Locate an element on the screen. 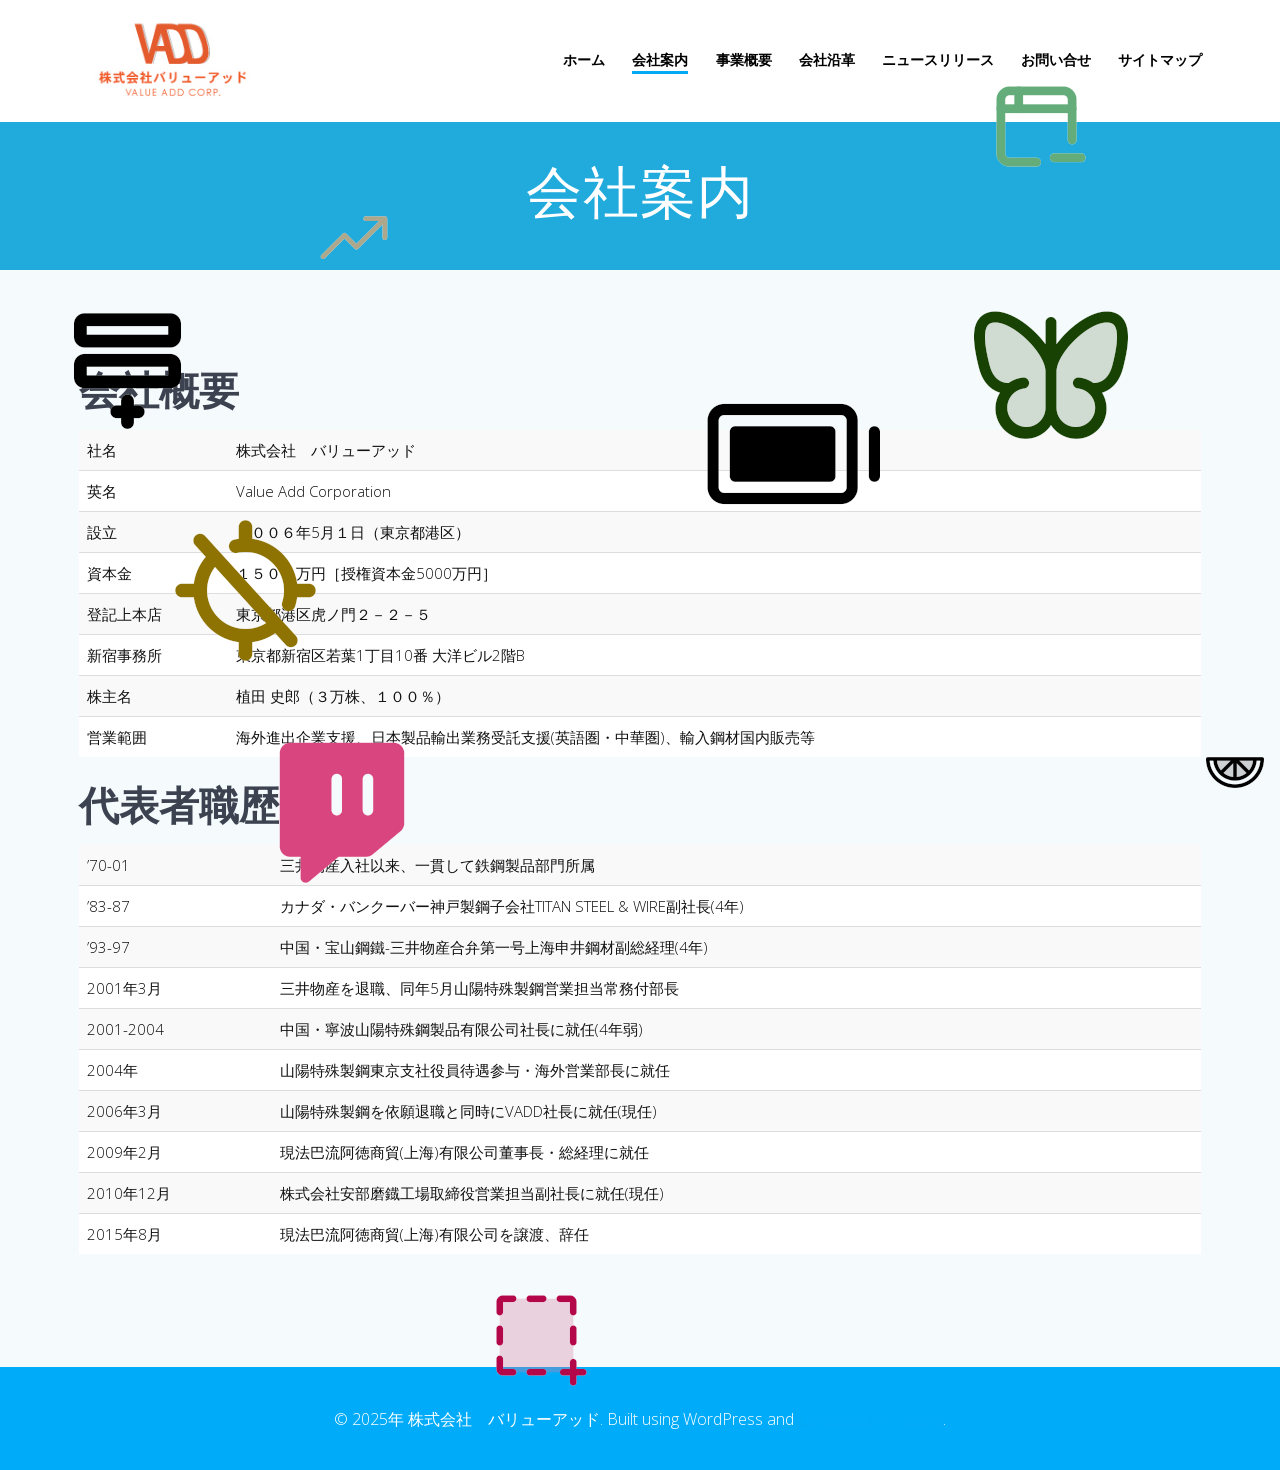 Image resolution: width=1280 pixels, height=1470 pixels. add a new row to the bottom of a table is located at coordinates (127, 362).